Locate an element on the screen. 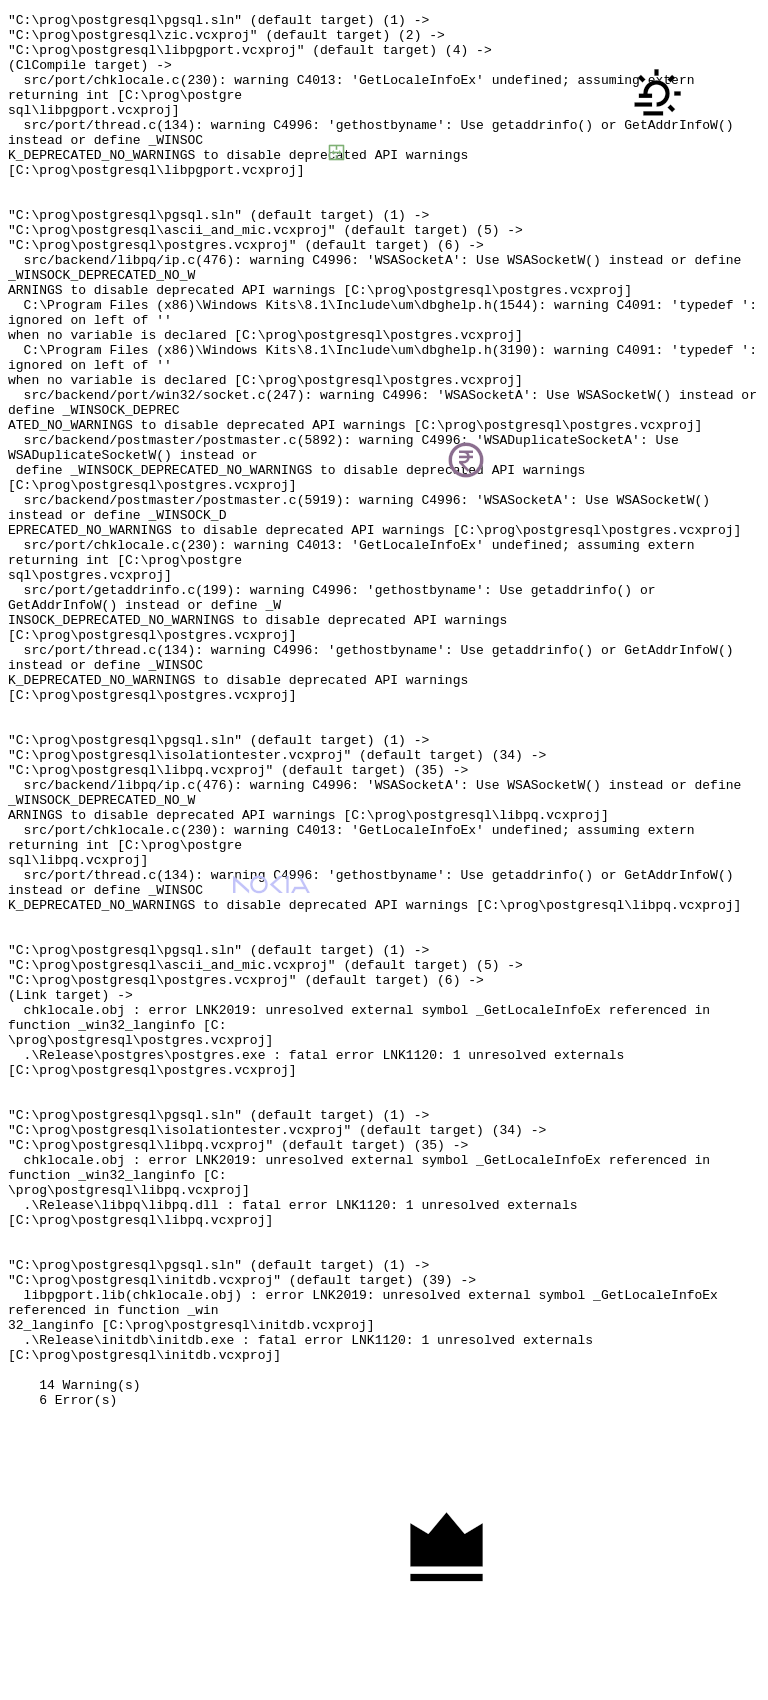 Image resolution: width=768 pixels, height=1700 pixels. Nokia brand logo is located at coordinates (271, 884).